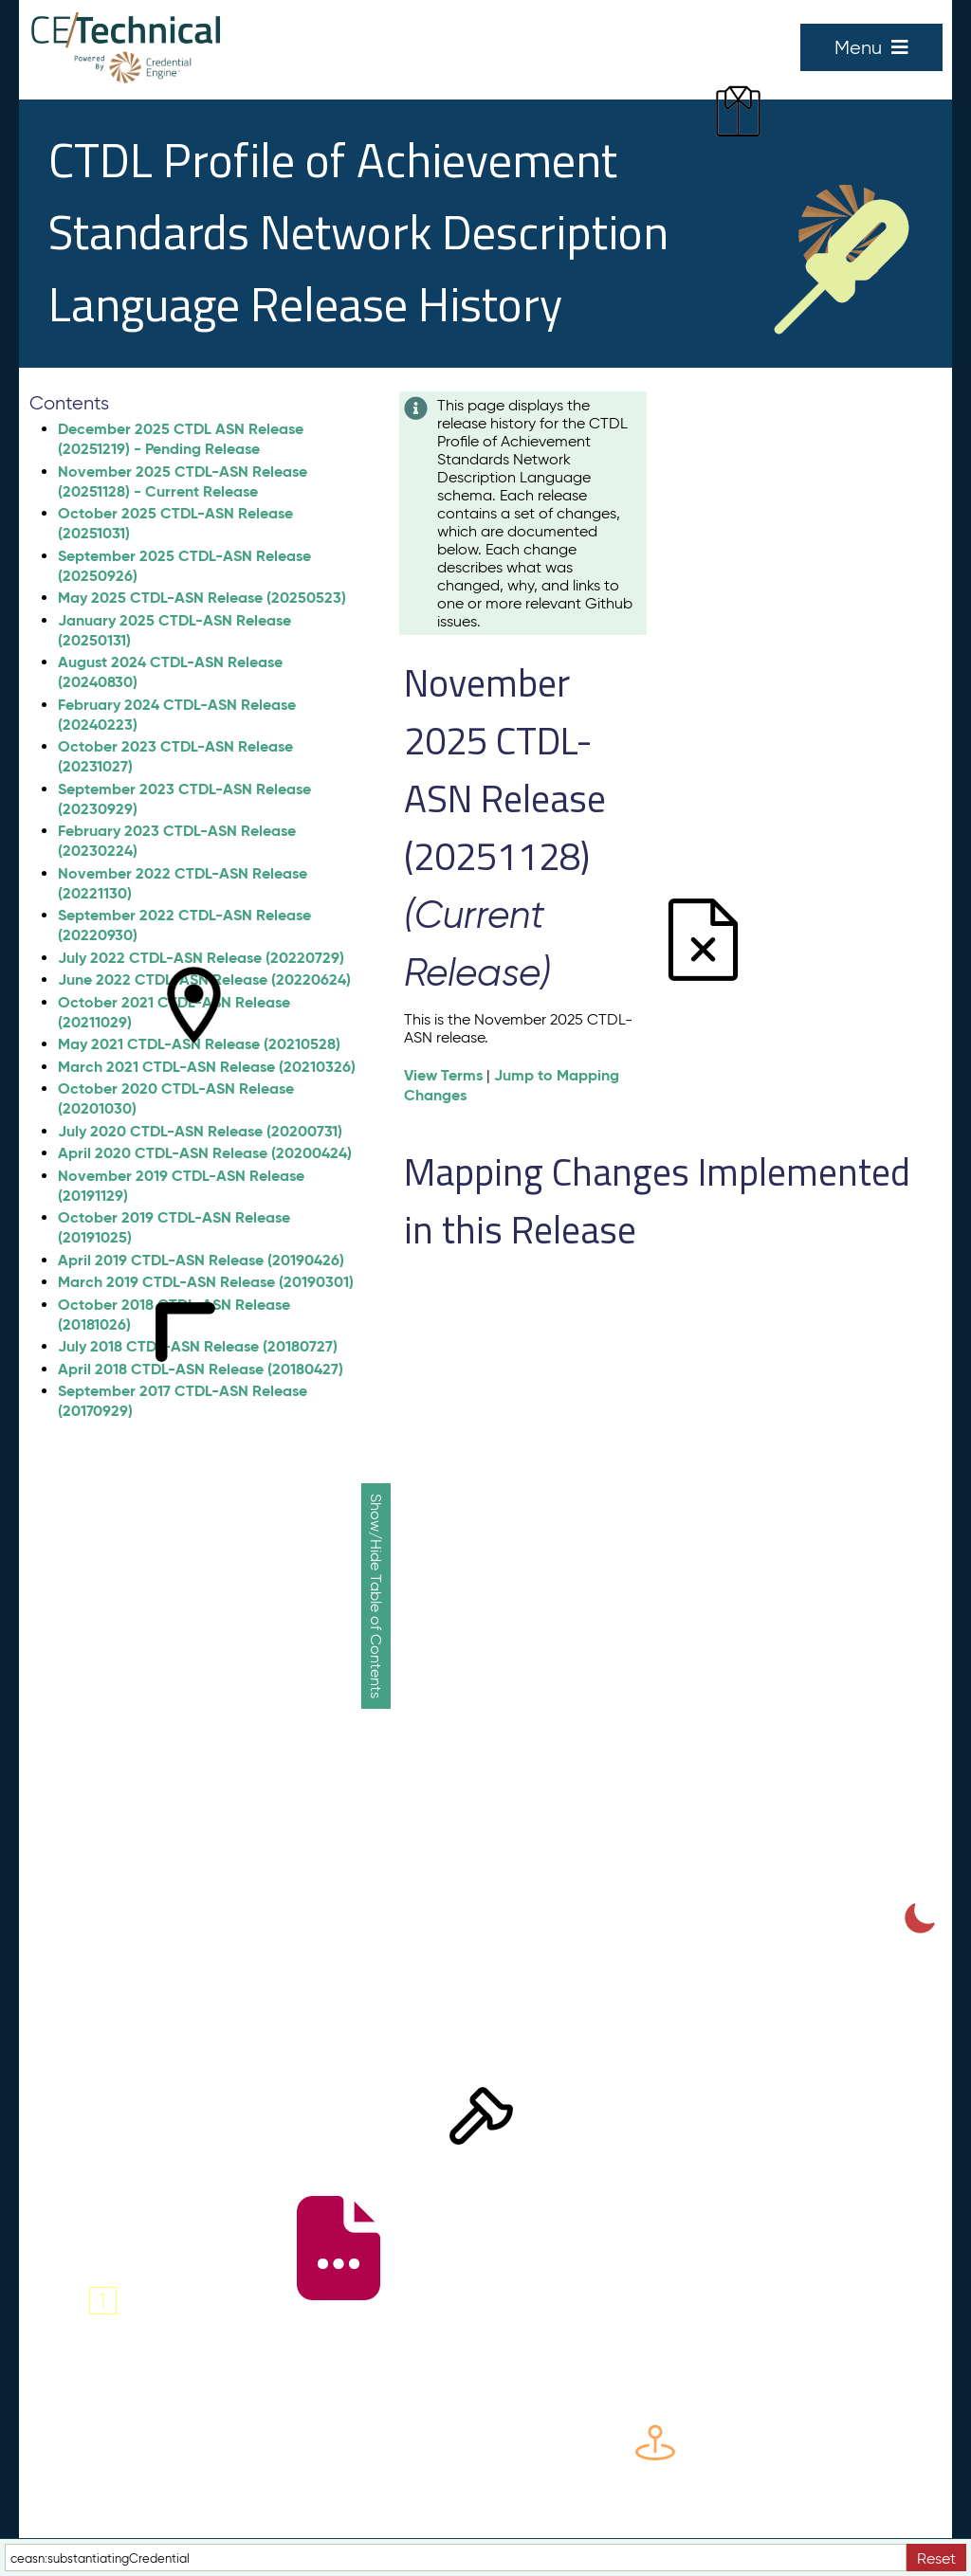  What do you see at coordinates (339, 2248) in the screenshot?
I see `view file details or additional options` at bounding box center [339, 2248].